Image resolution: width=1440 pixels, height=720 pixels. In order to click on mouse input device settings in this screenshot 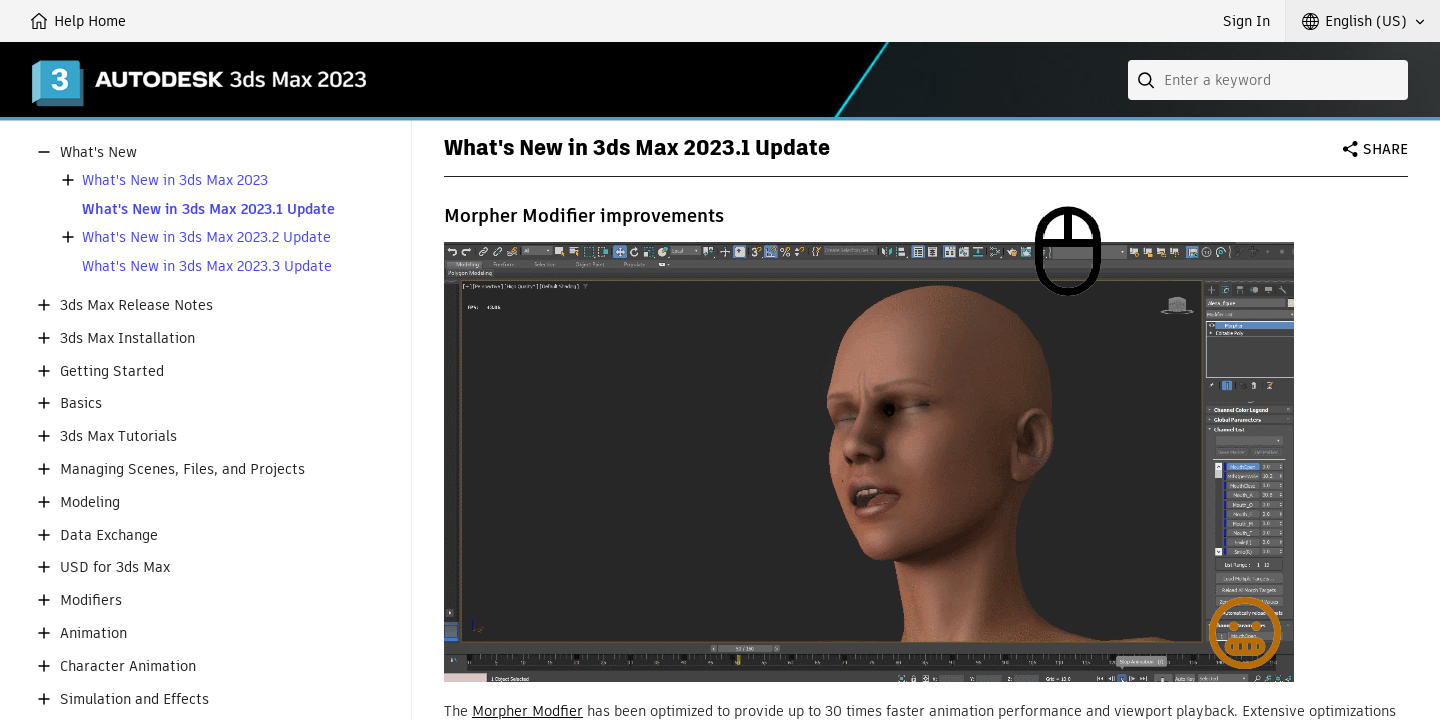, I will do `click(1068, 251)`.